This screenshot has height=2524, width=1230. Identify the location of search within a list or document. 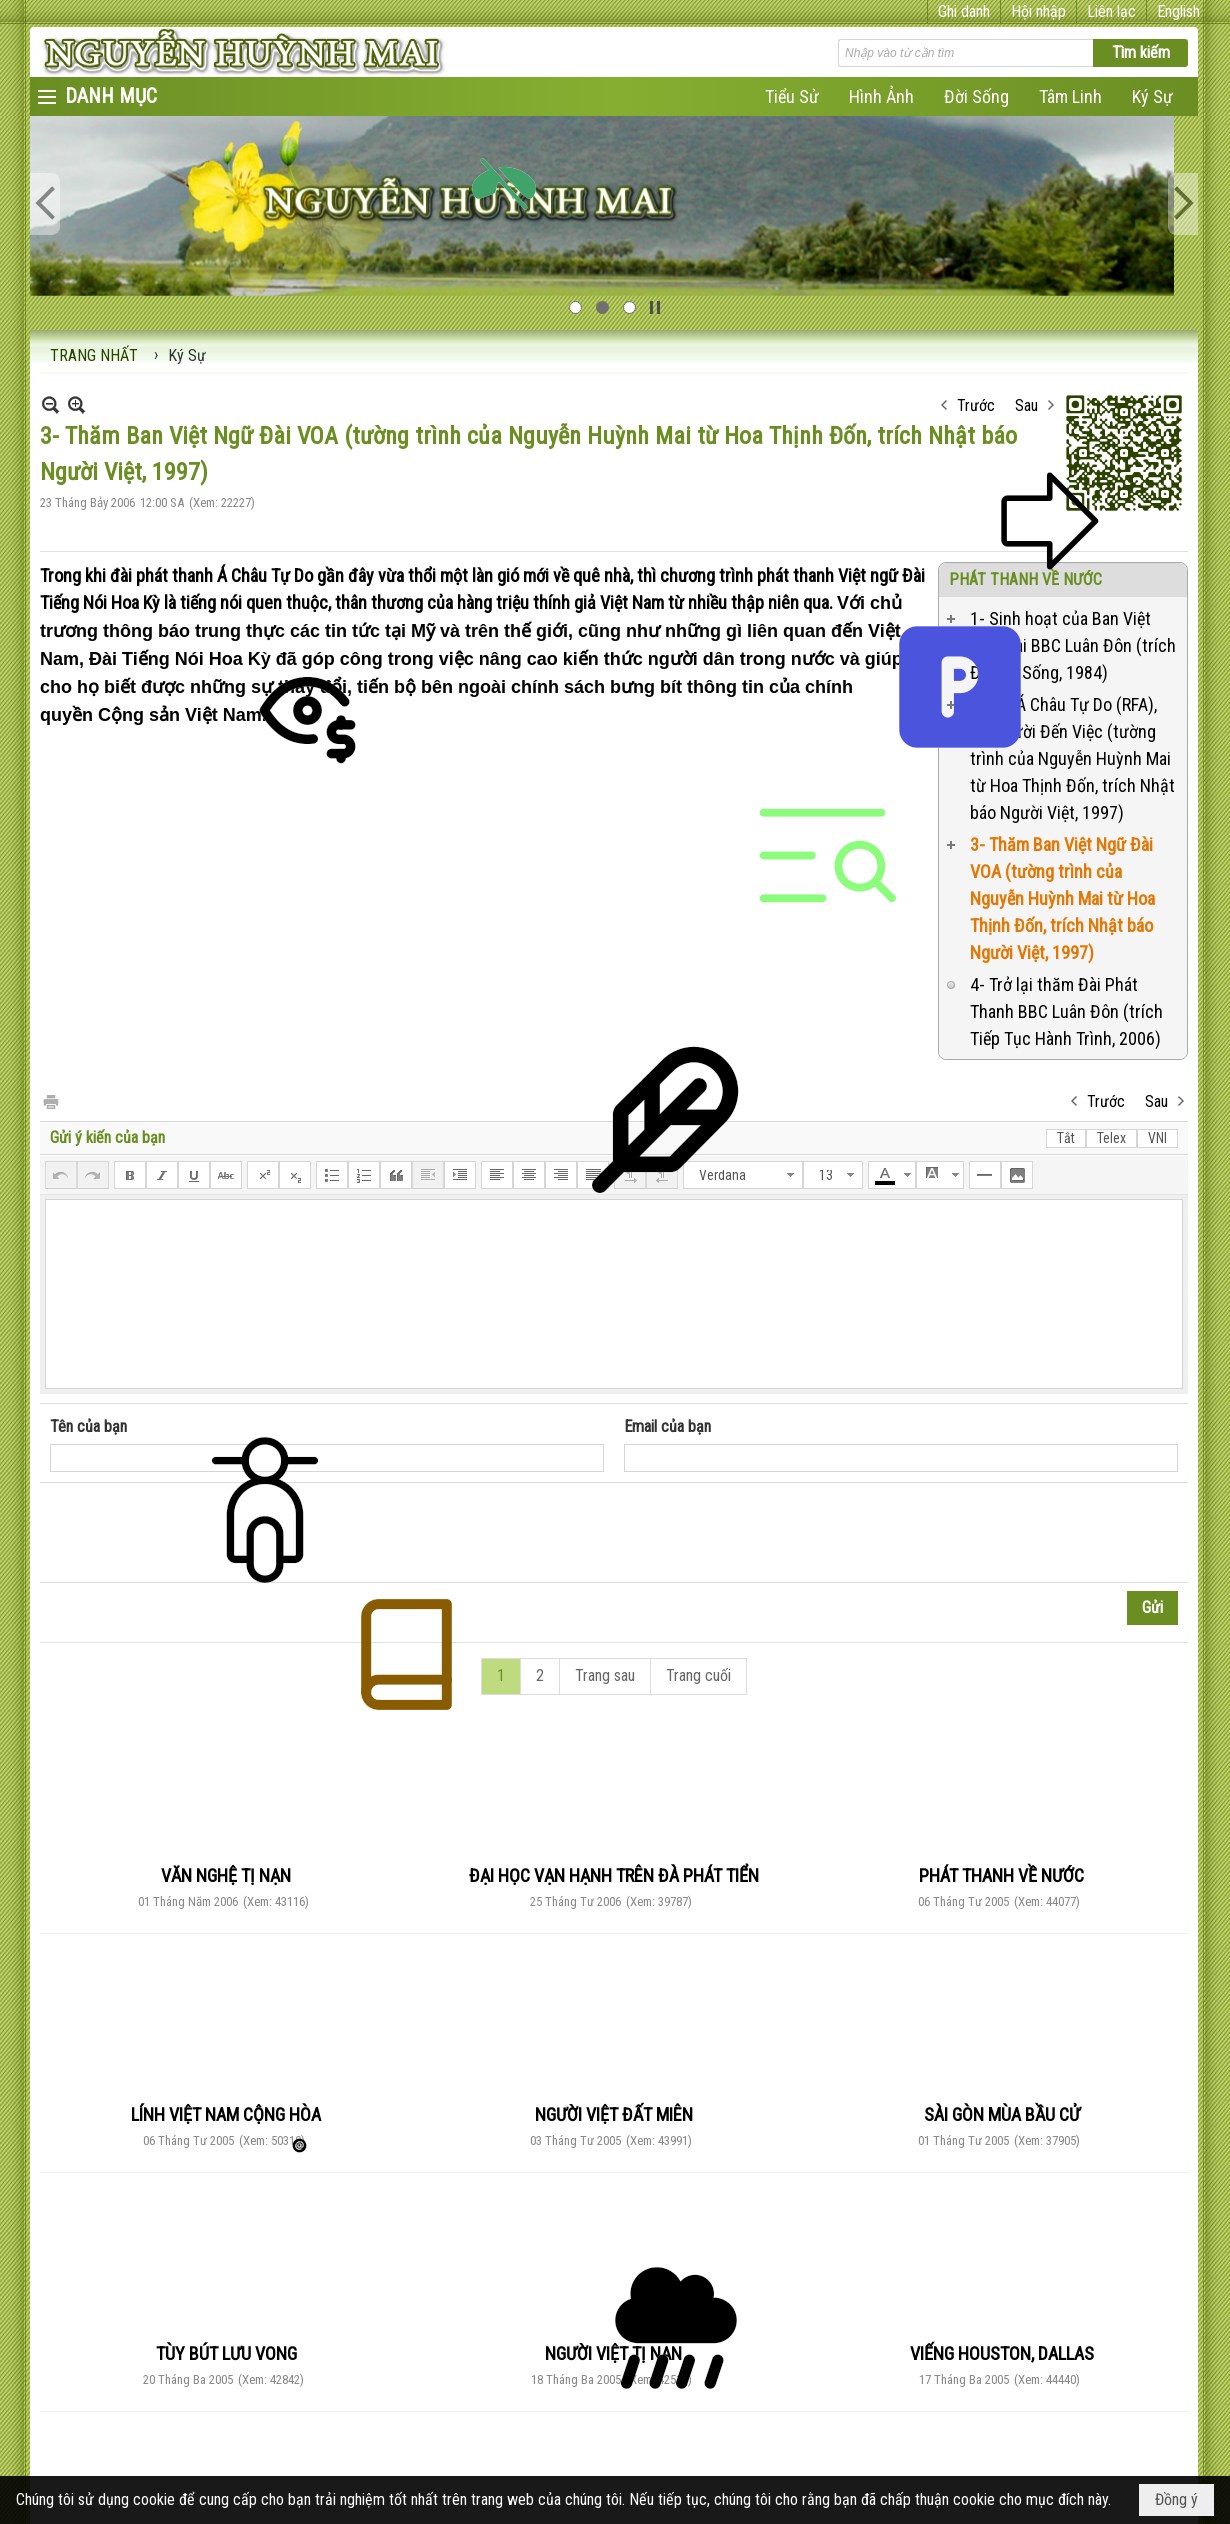
(822, 855).